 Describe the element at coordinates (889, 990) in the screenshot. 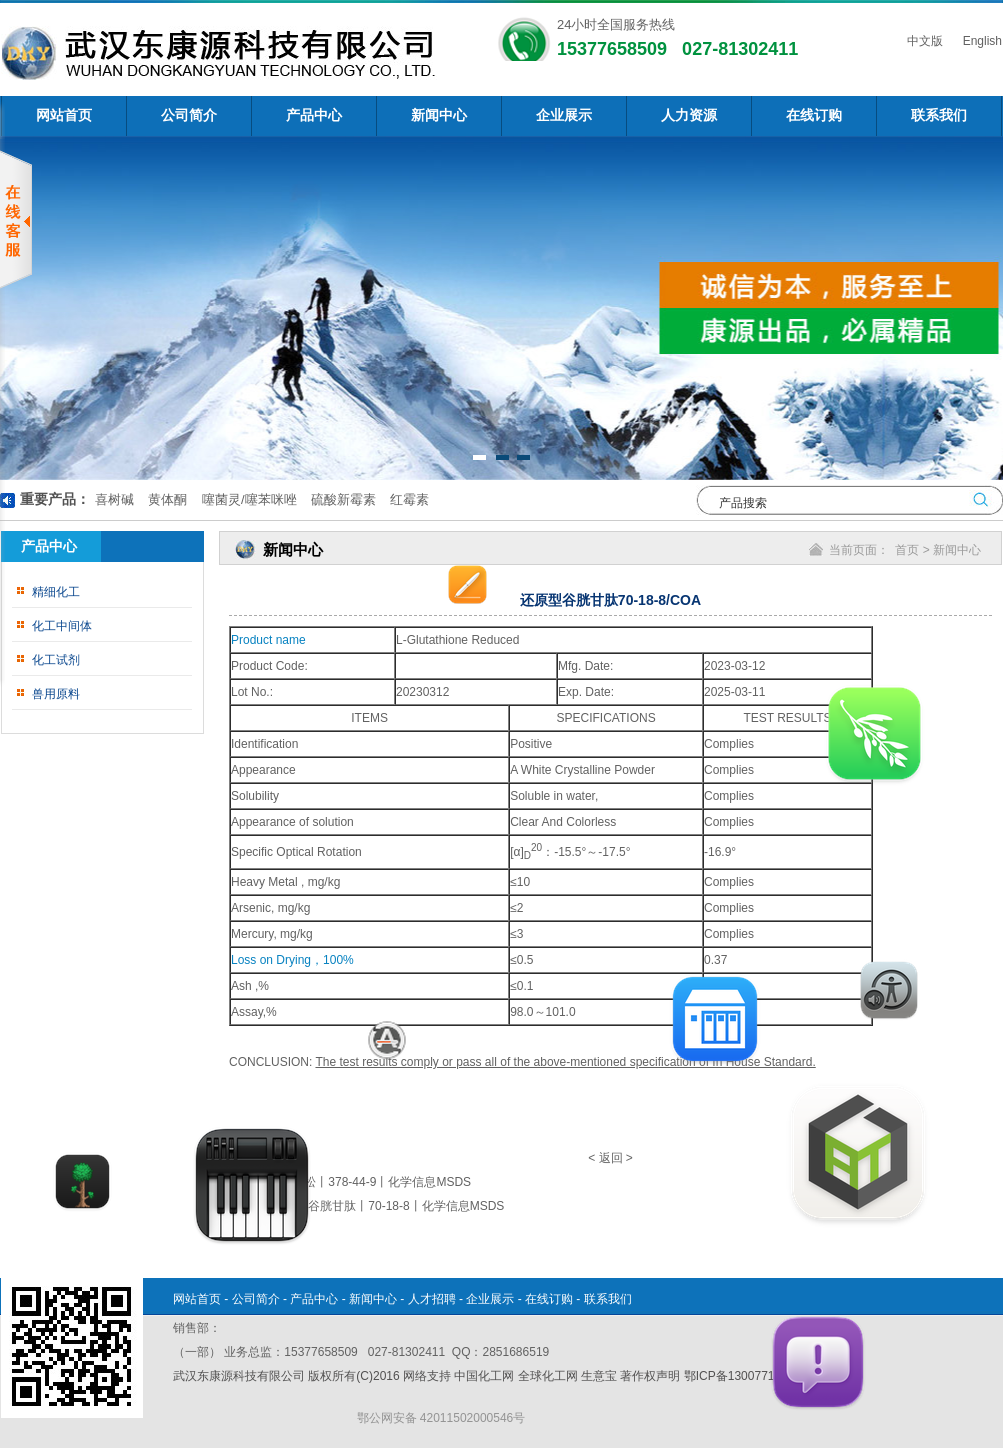

I see `open VoiceOver accessibility utility` at that location.